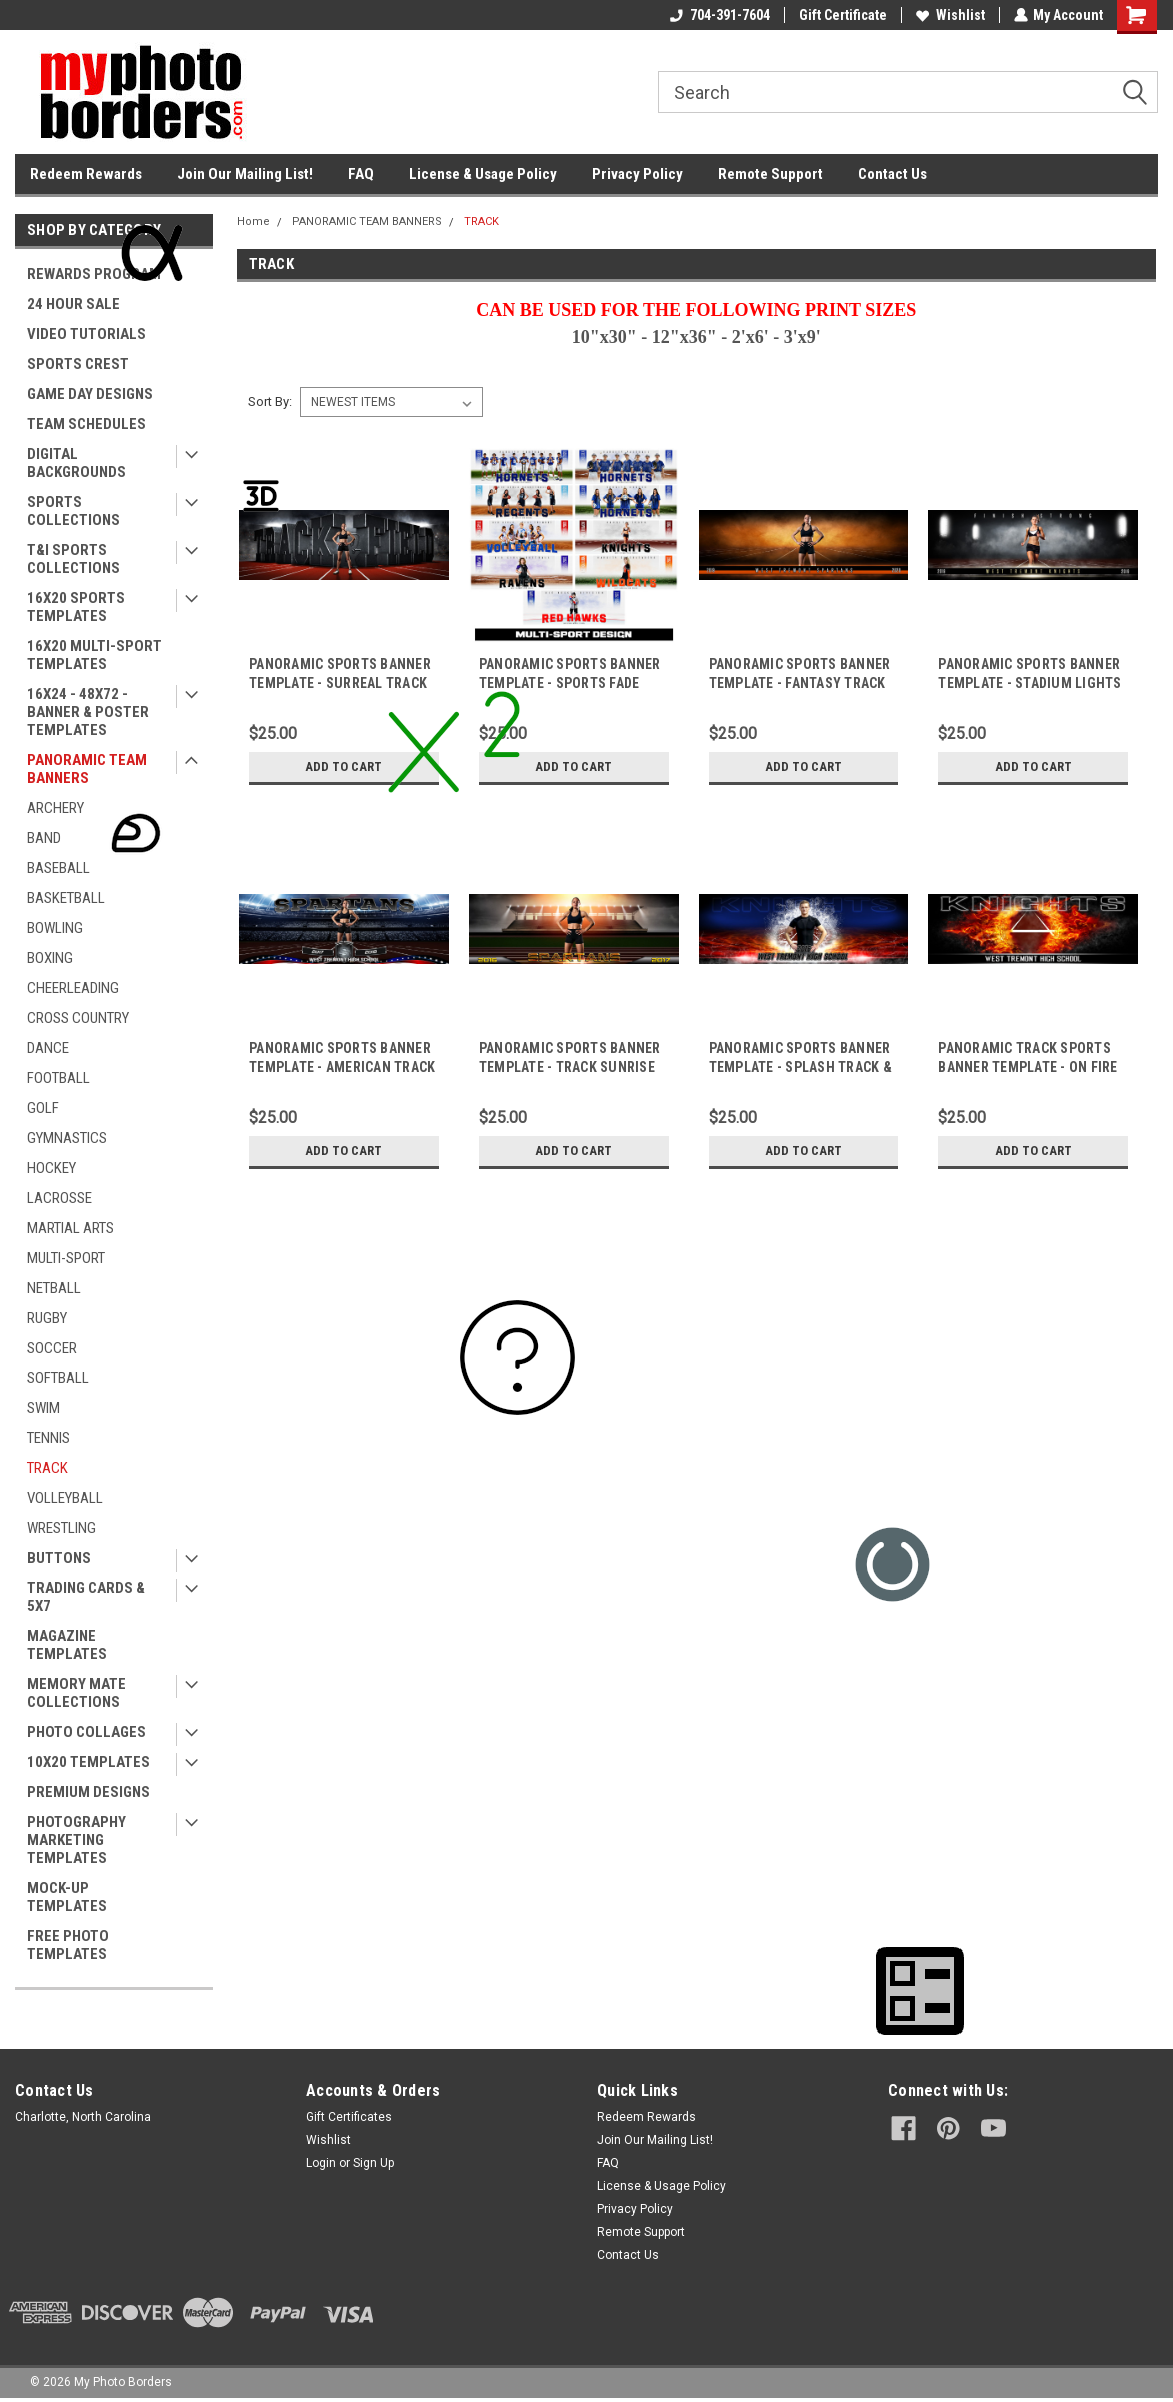  What do you see at coordinates (517, 1357) in the screenshot?
I see `access help or support` at bounding box center [517, 1357].